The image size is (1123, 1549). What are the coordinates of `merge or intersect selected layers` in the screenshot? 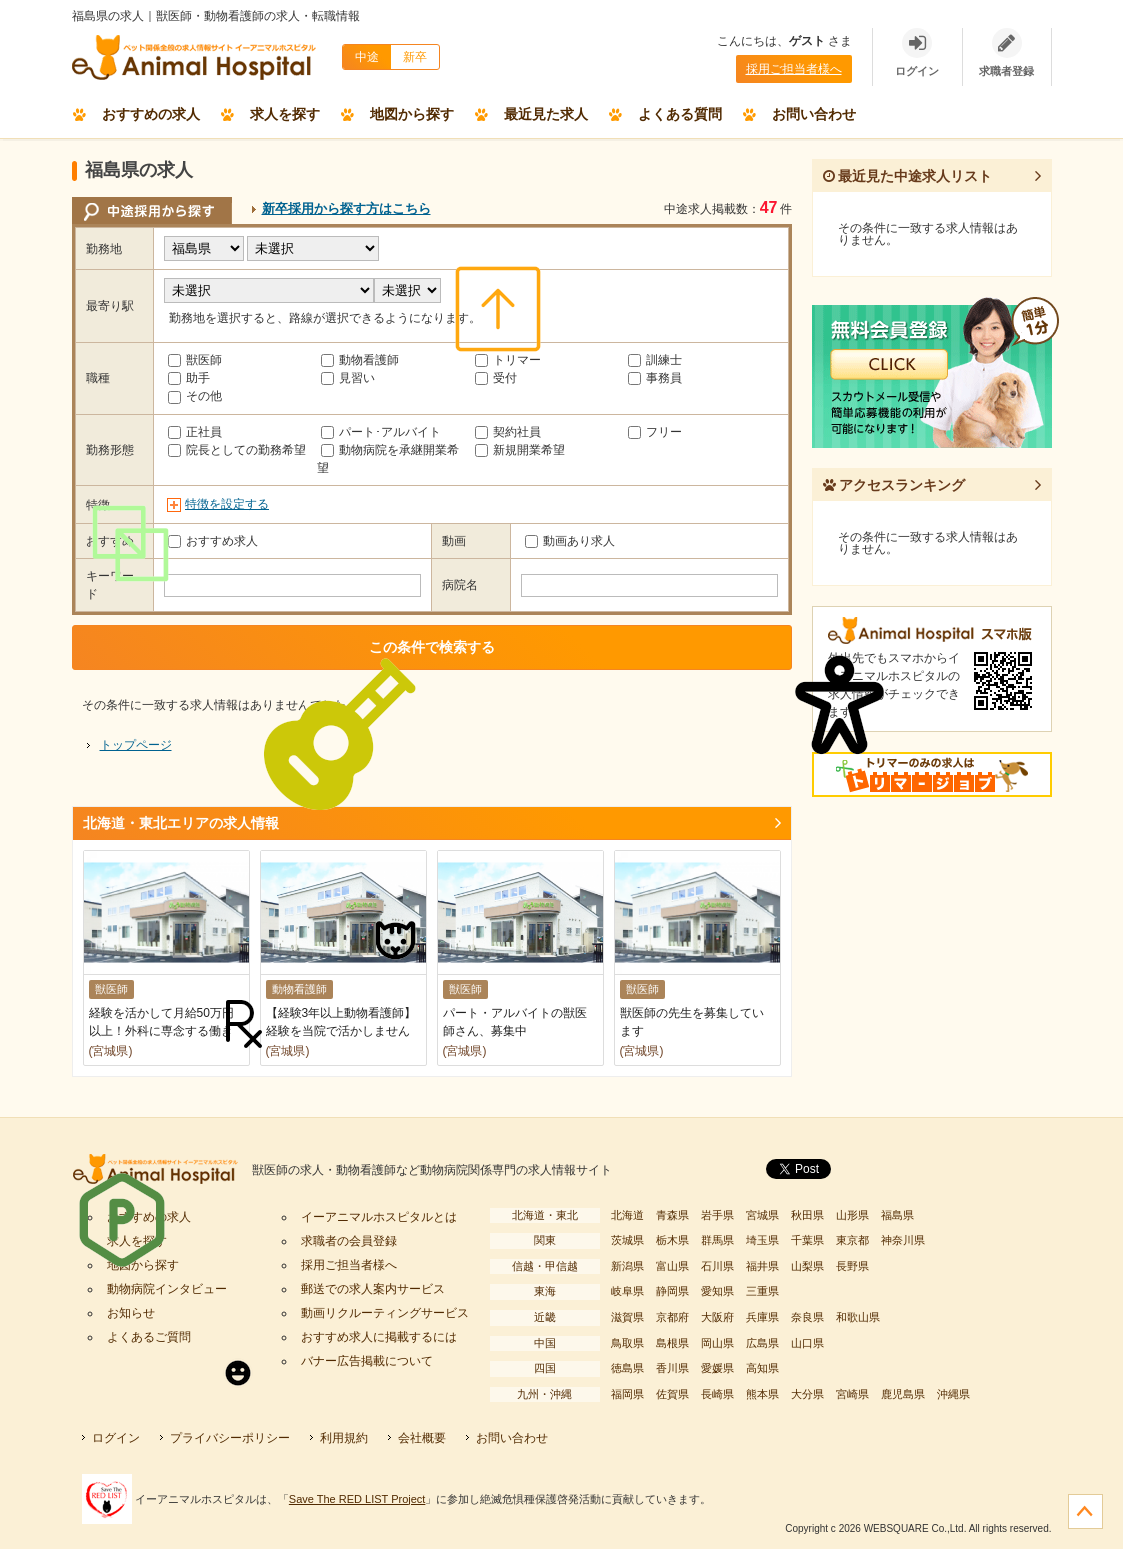 It's located at (130, 543).